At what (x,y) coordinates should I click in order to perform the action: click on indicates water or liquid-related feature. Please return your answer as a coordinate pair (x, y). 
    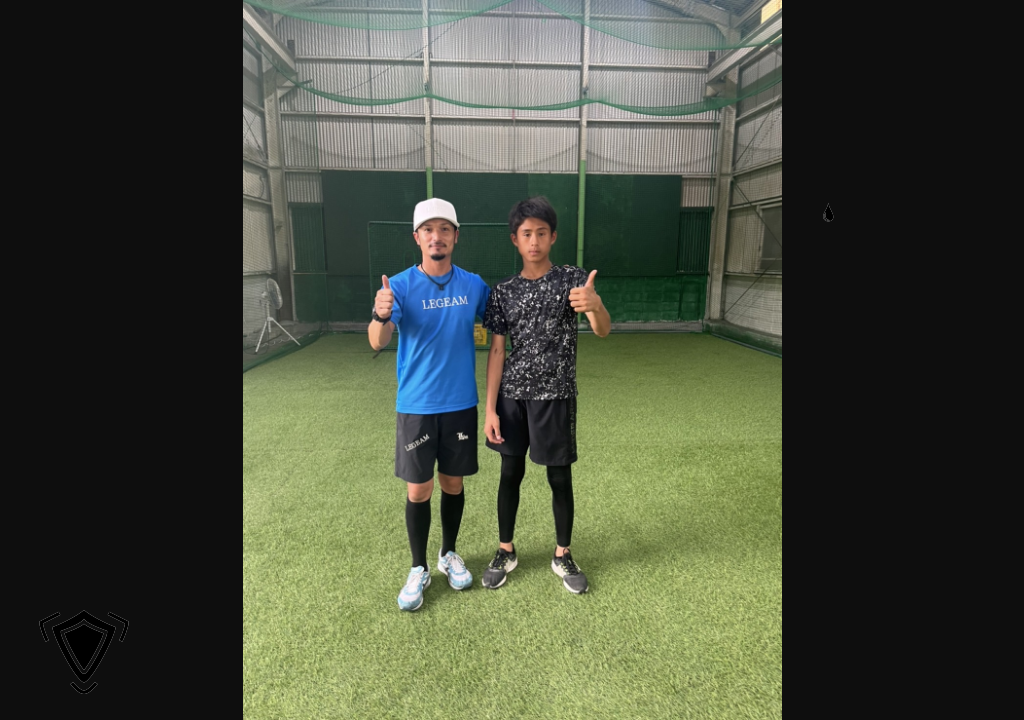
    Looking at the image, I should click on (828, 212).